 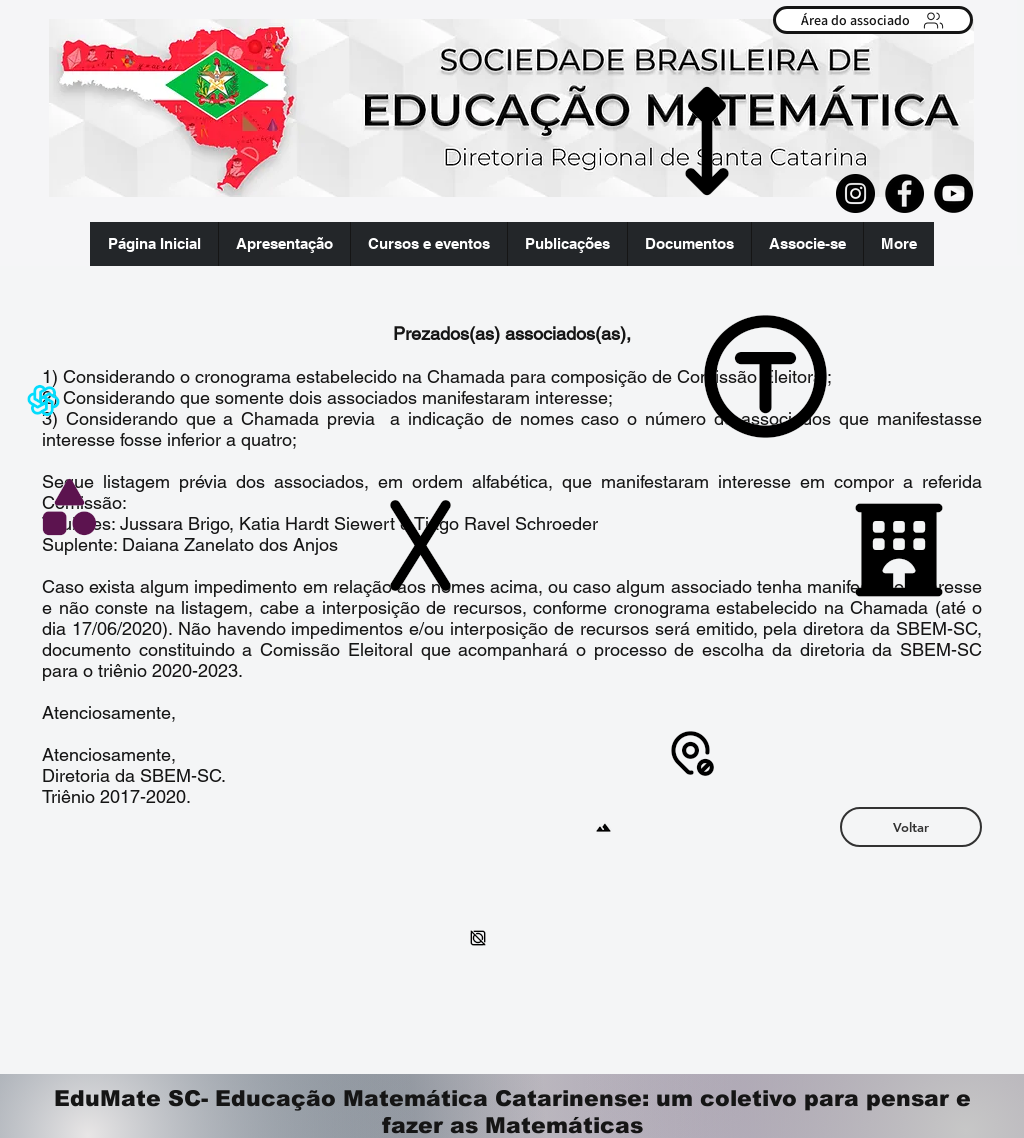 What do you see at coordinates (690, 752) in the screenshot?
I see `cancel or remove a location pin` at bounding box center [690, 752].